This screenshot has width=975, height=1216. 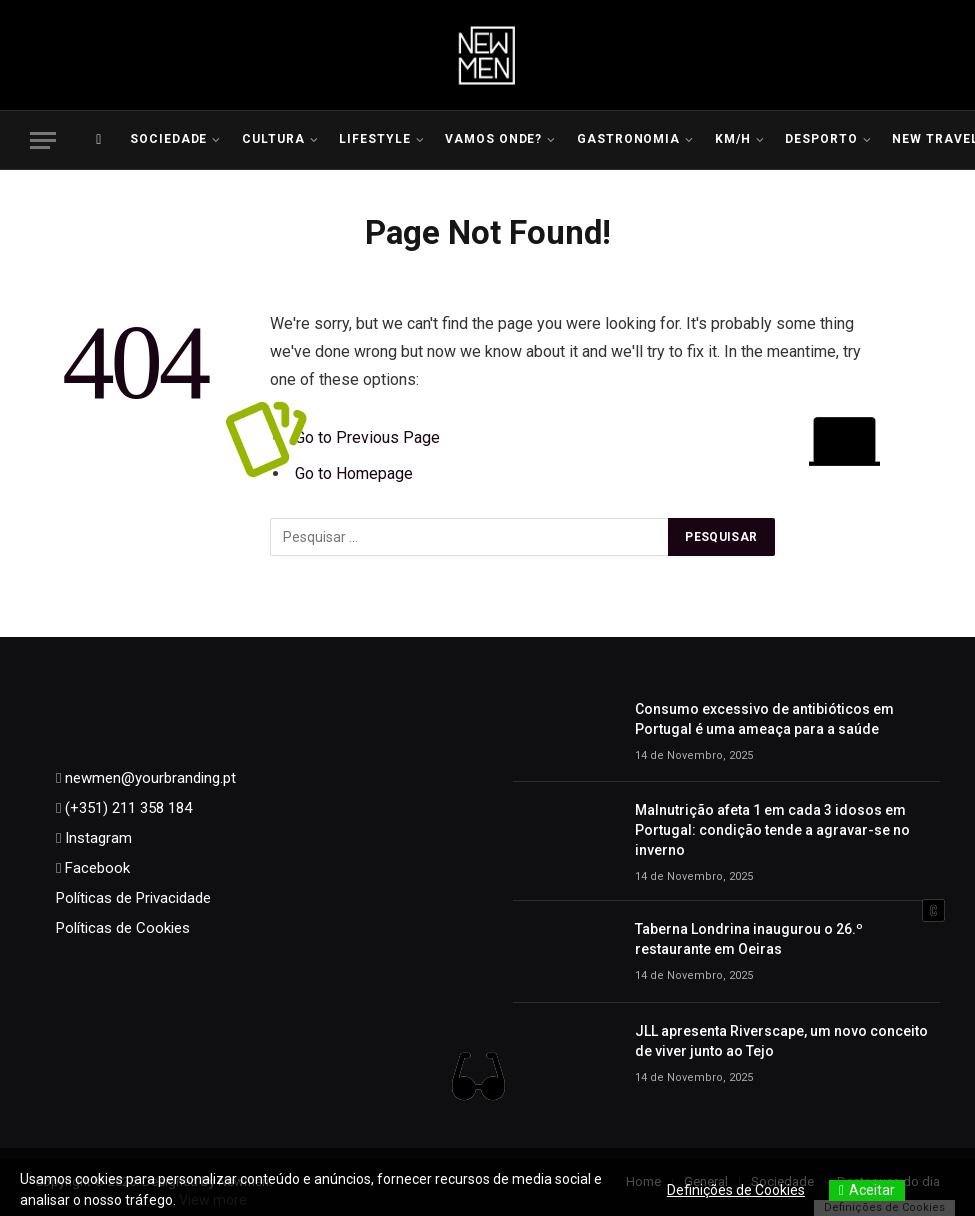 I want to click on view reading mode or accessibility options, so click(x=478, y=1076).